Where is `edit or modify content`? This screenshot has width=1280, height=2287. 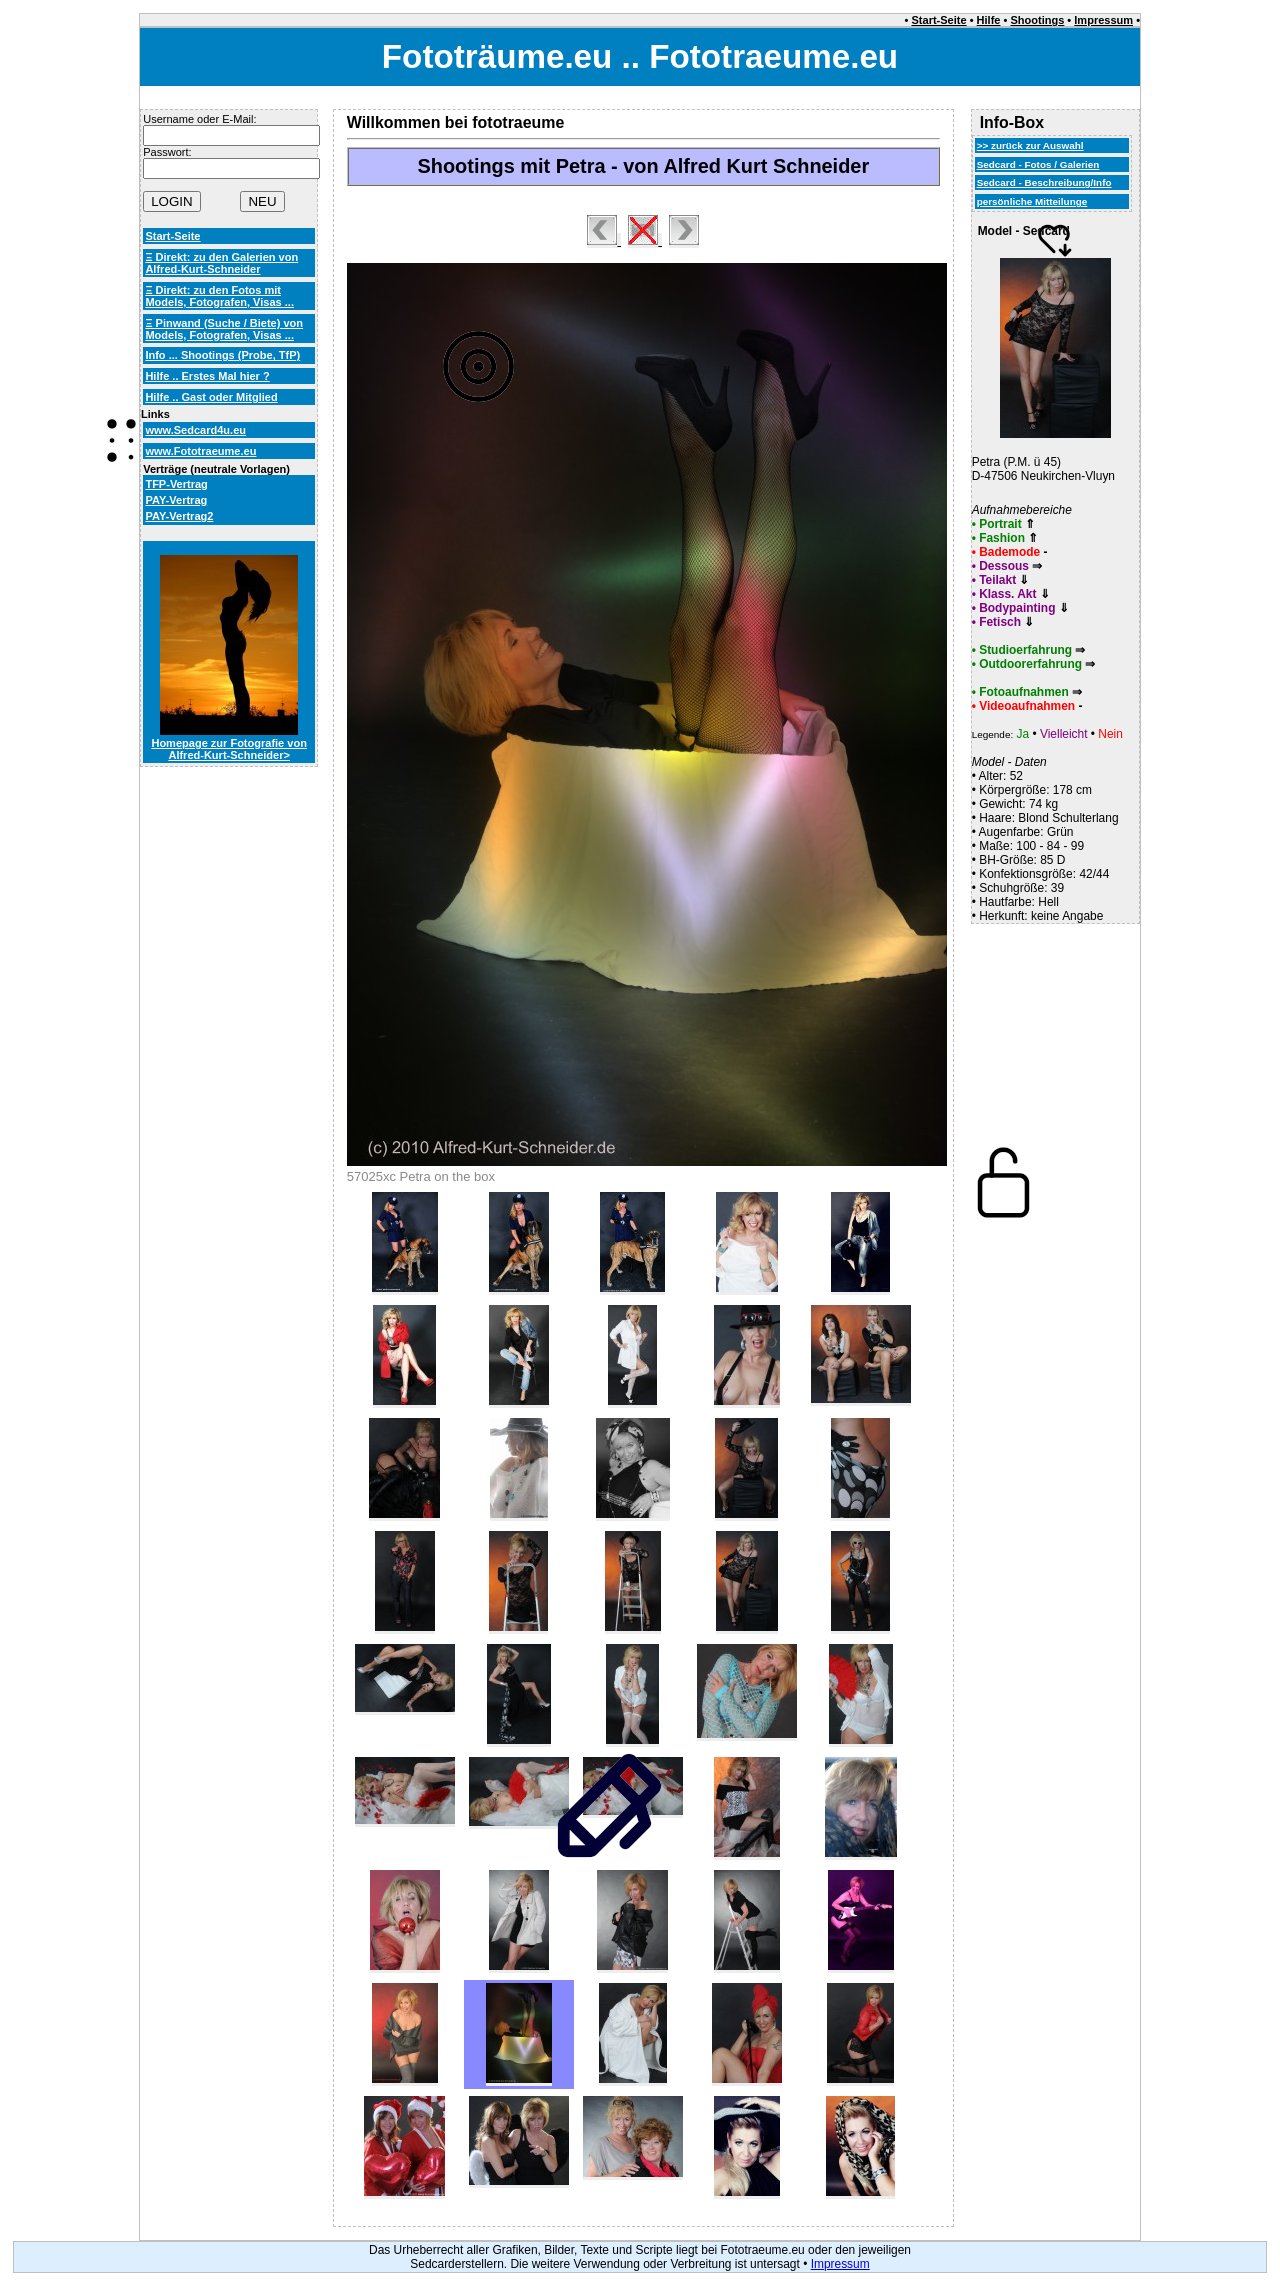 edit or modify content is located at coordinates (607, 1807).